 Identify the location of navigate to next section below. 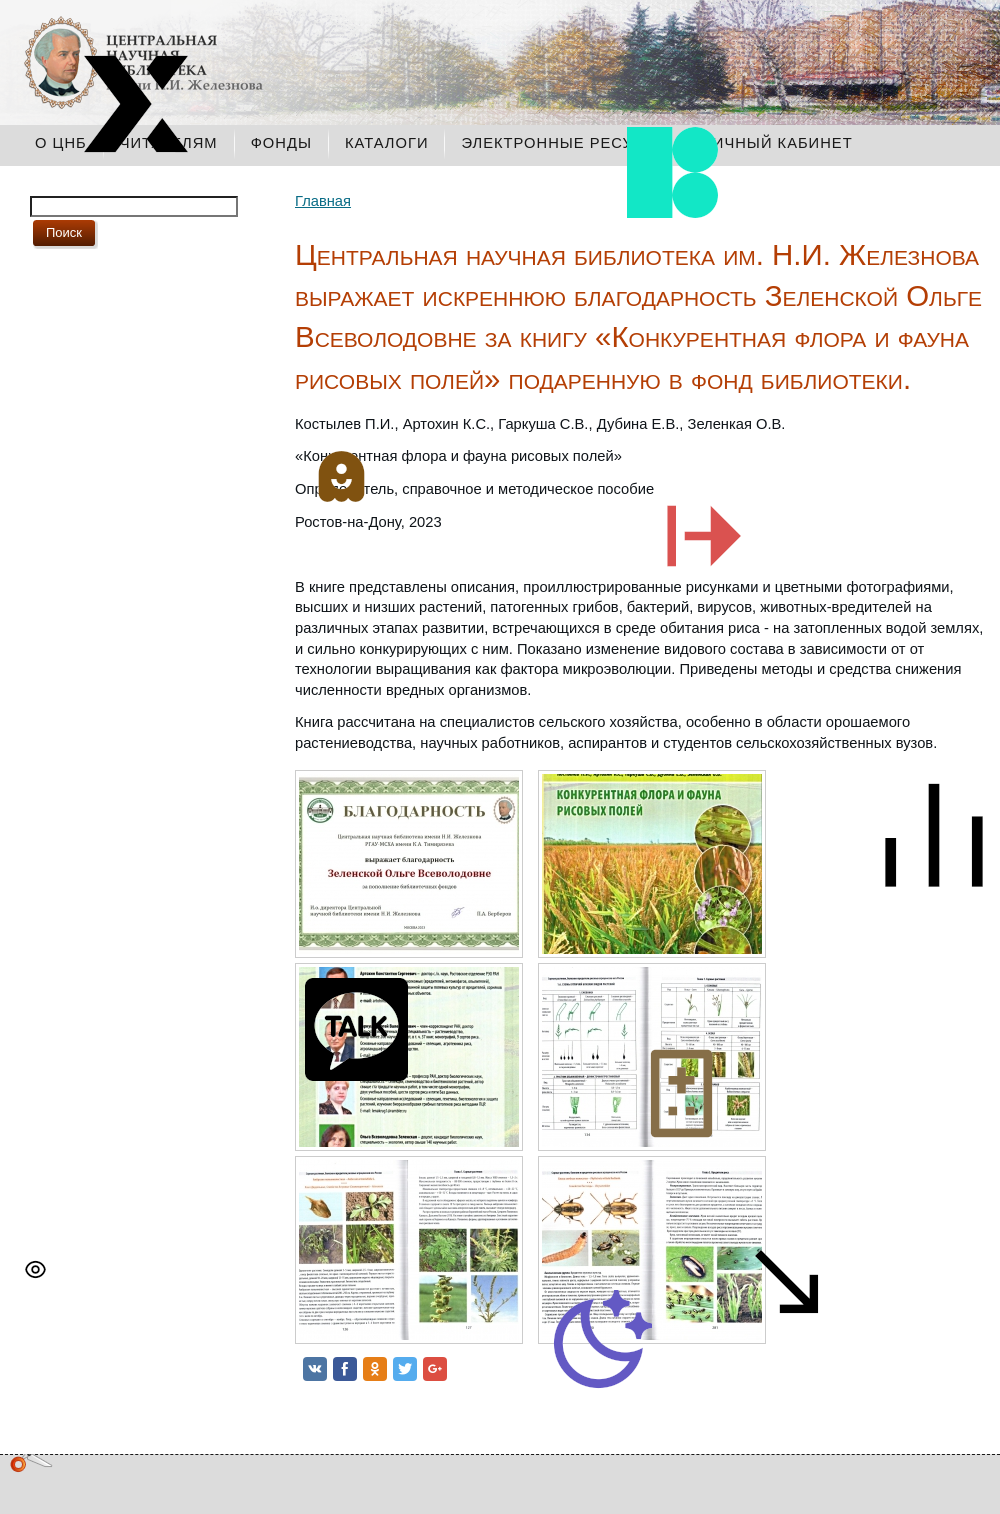
(788, 1283).